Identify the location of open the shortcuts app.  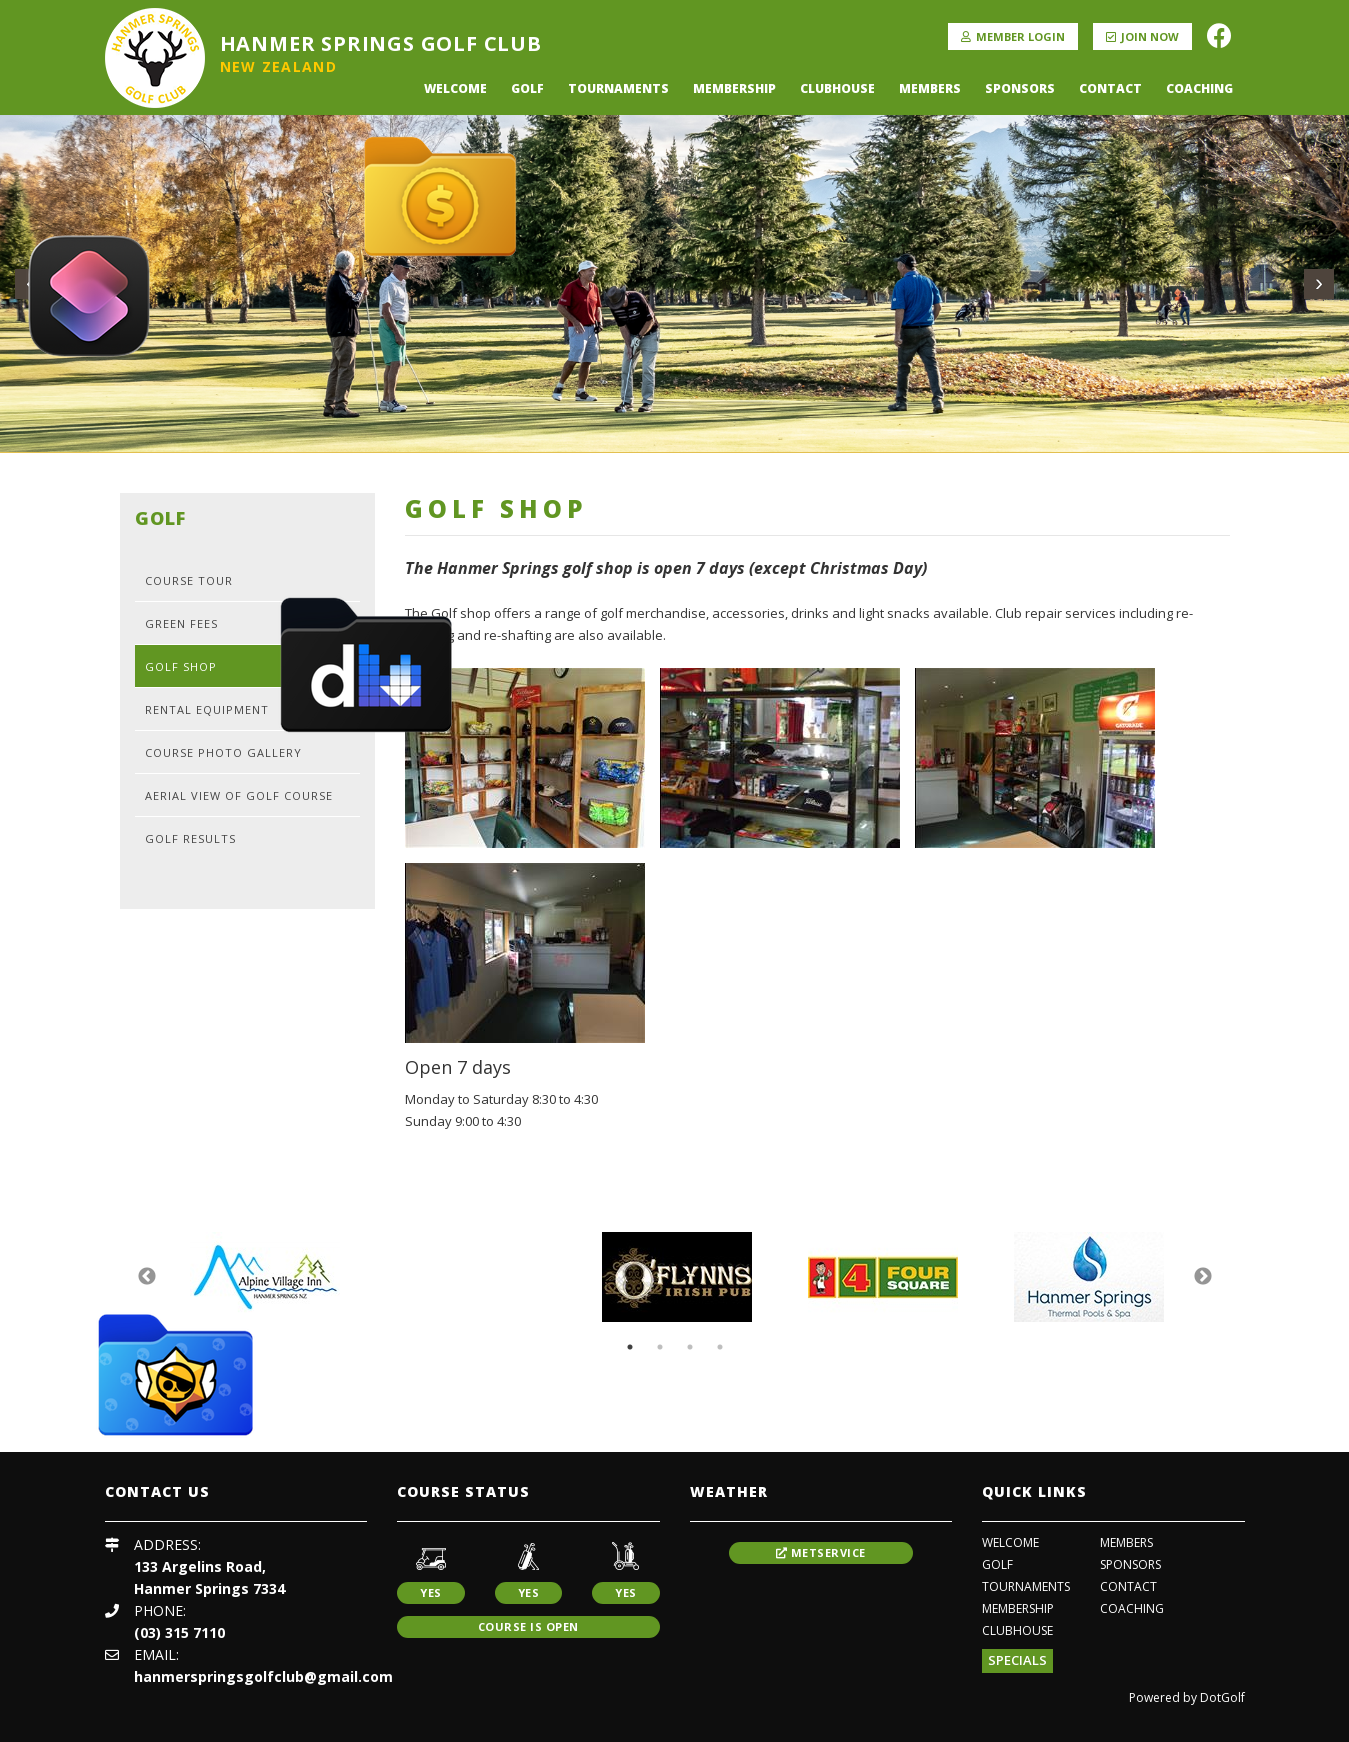
(89, 296).